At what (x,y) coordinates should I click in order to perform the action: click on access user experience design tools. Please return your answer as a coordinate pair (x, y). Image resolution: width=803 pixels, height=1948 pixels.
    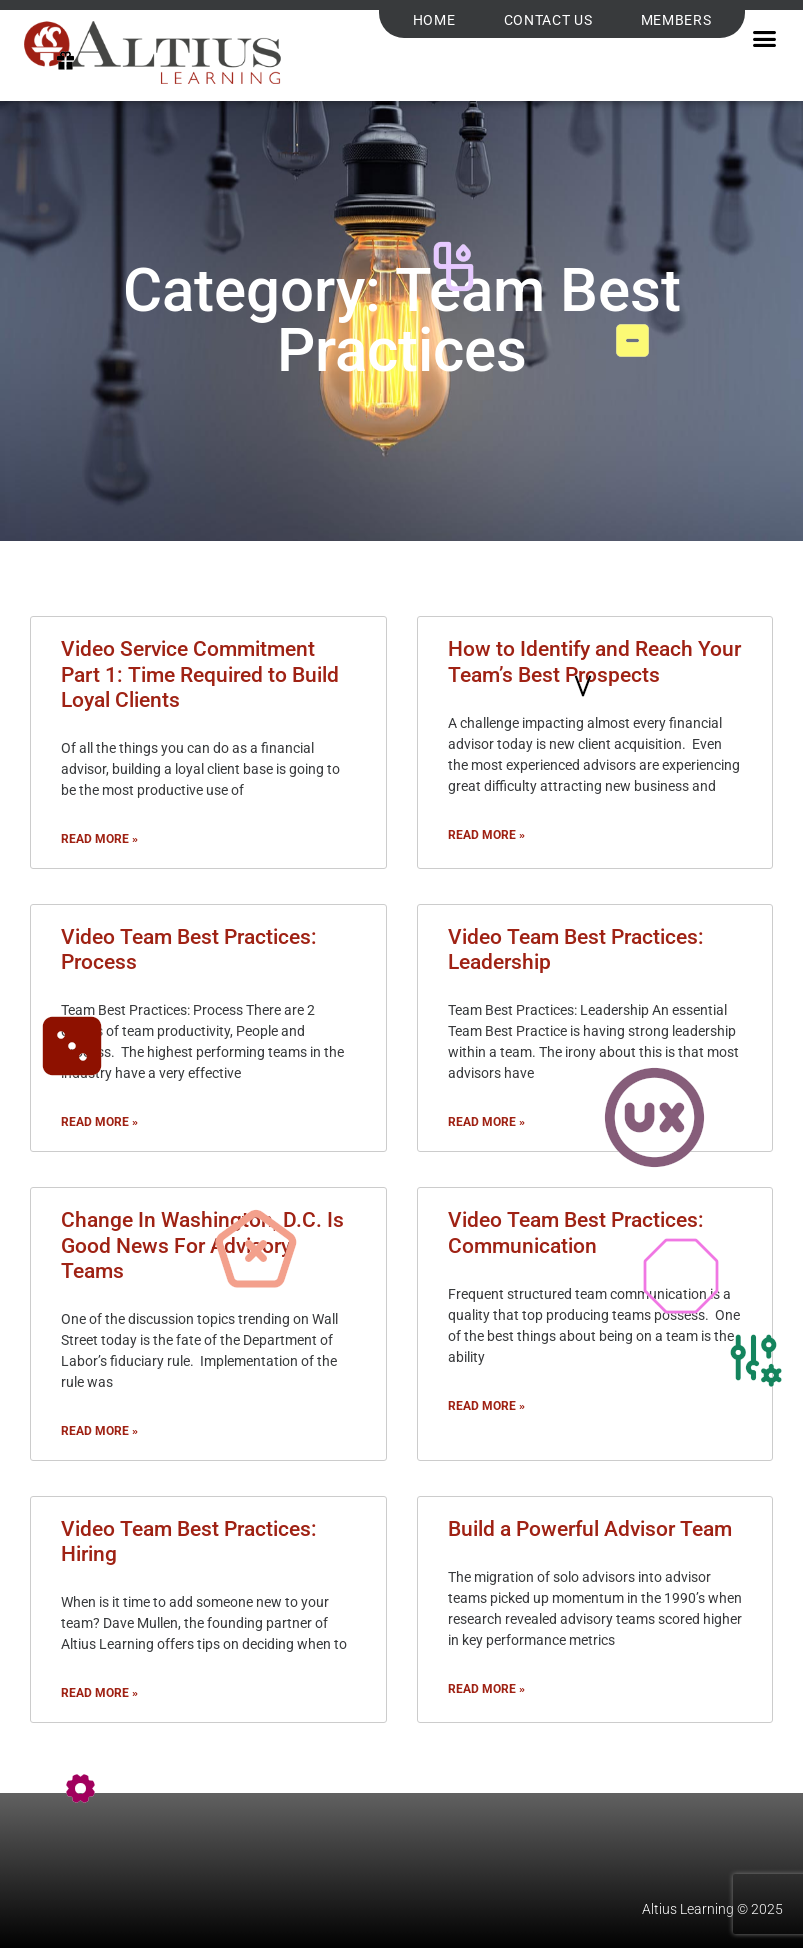
    Looking at the image, I should click on (654, 1117).